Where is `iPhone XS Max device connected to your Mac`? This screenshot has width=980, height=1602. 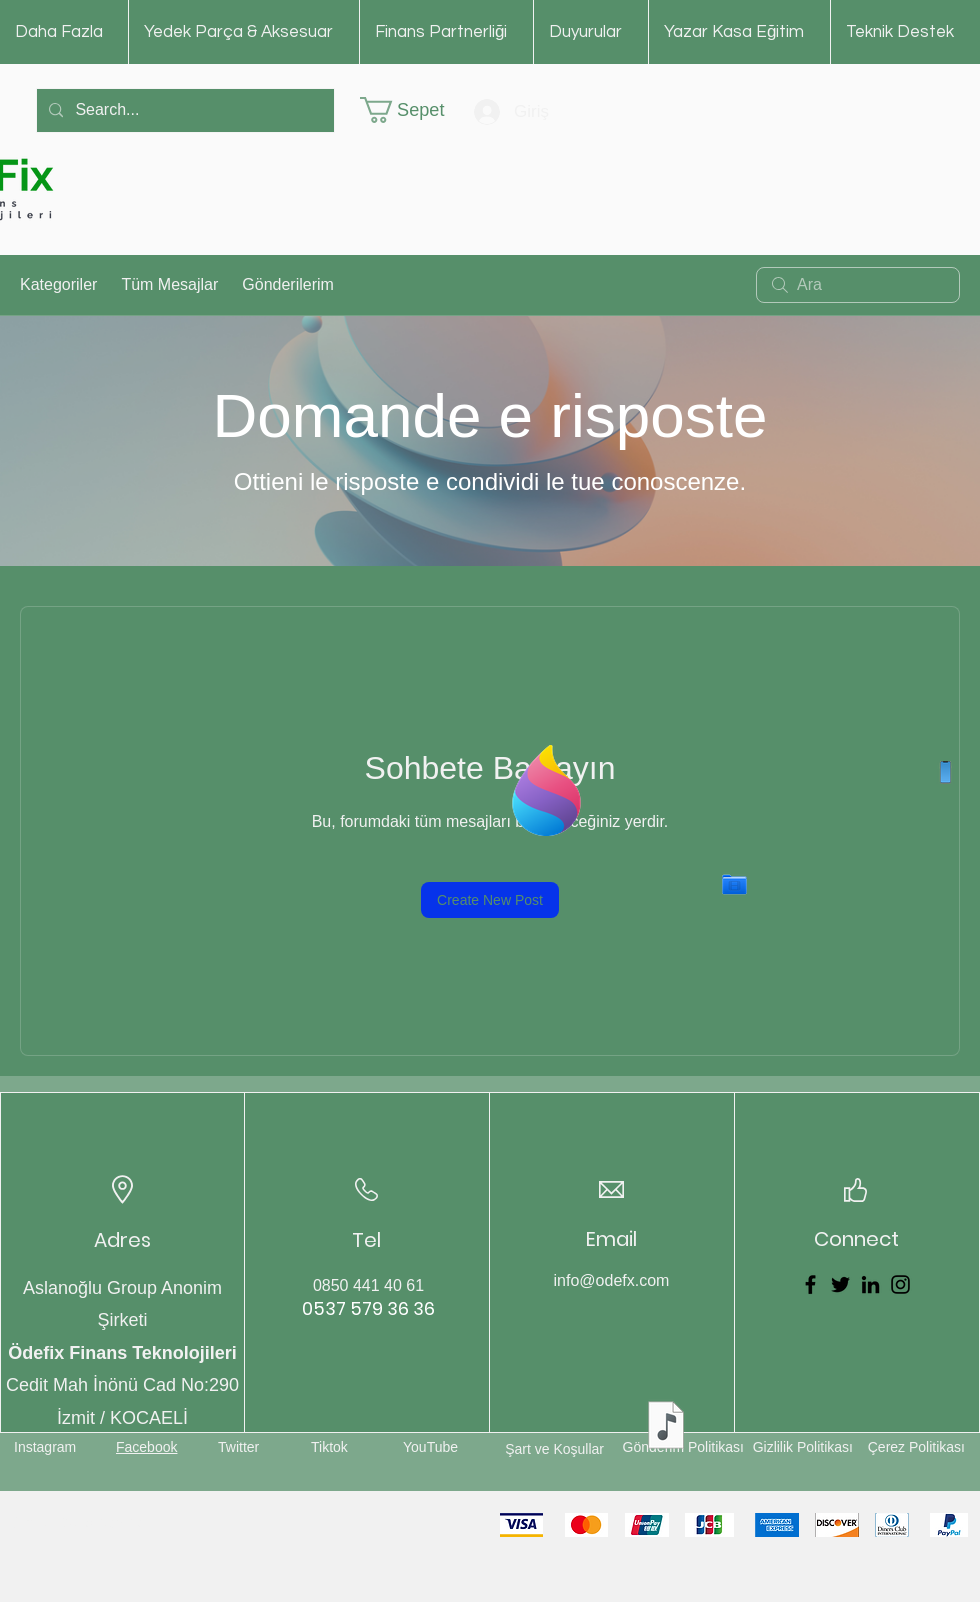
iPhone XS Max device connected to your Mac is located at coordinates (945, 772).